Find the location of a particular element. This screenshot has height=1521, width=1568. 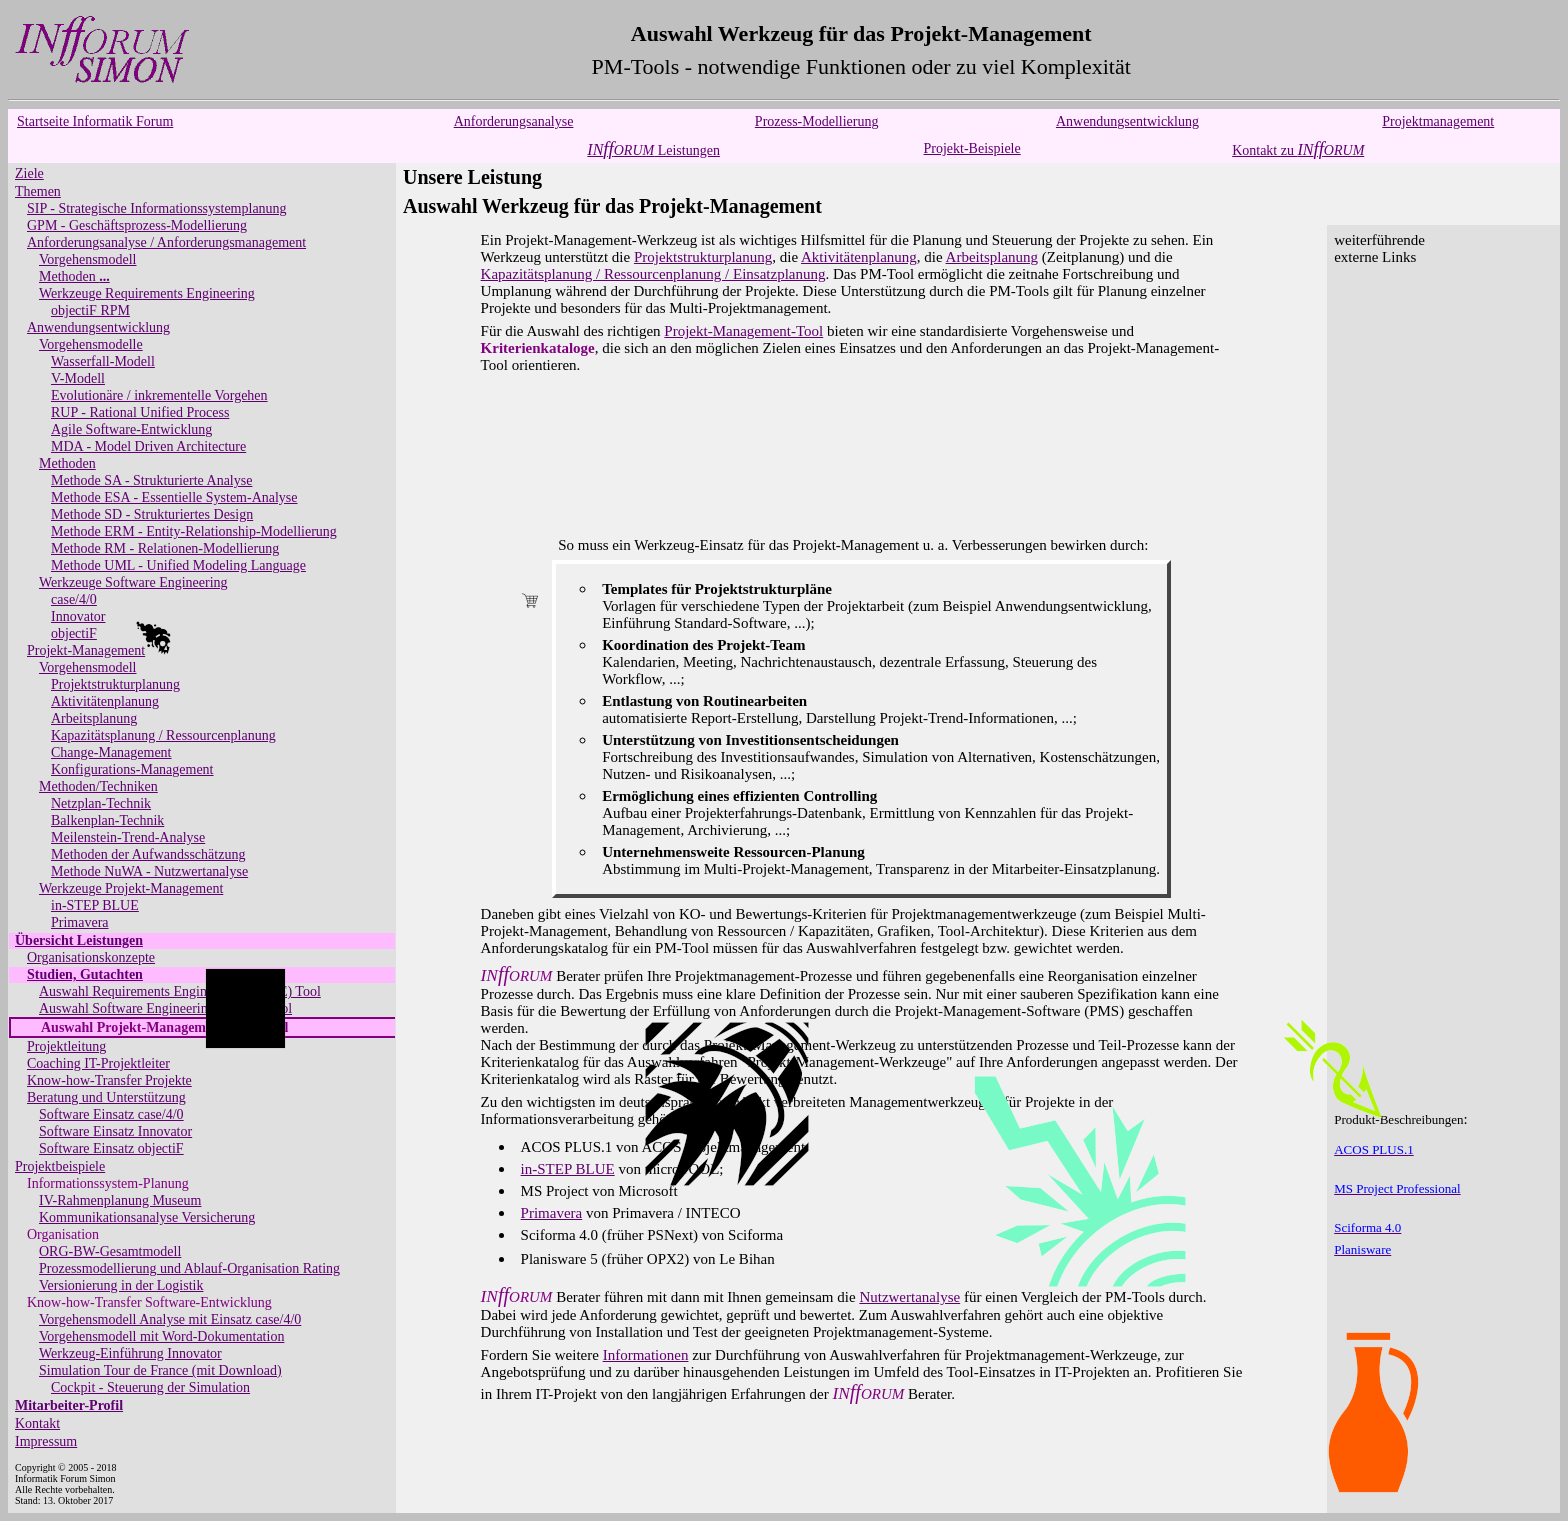

indicates a spiral or curved shot trajectory is located at coordinates (1333, 1069).